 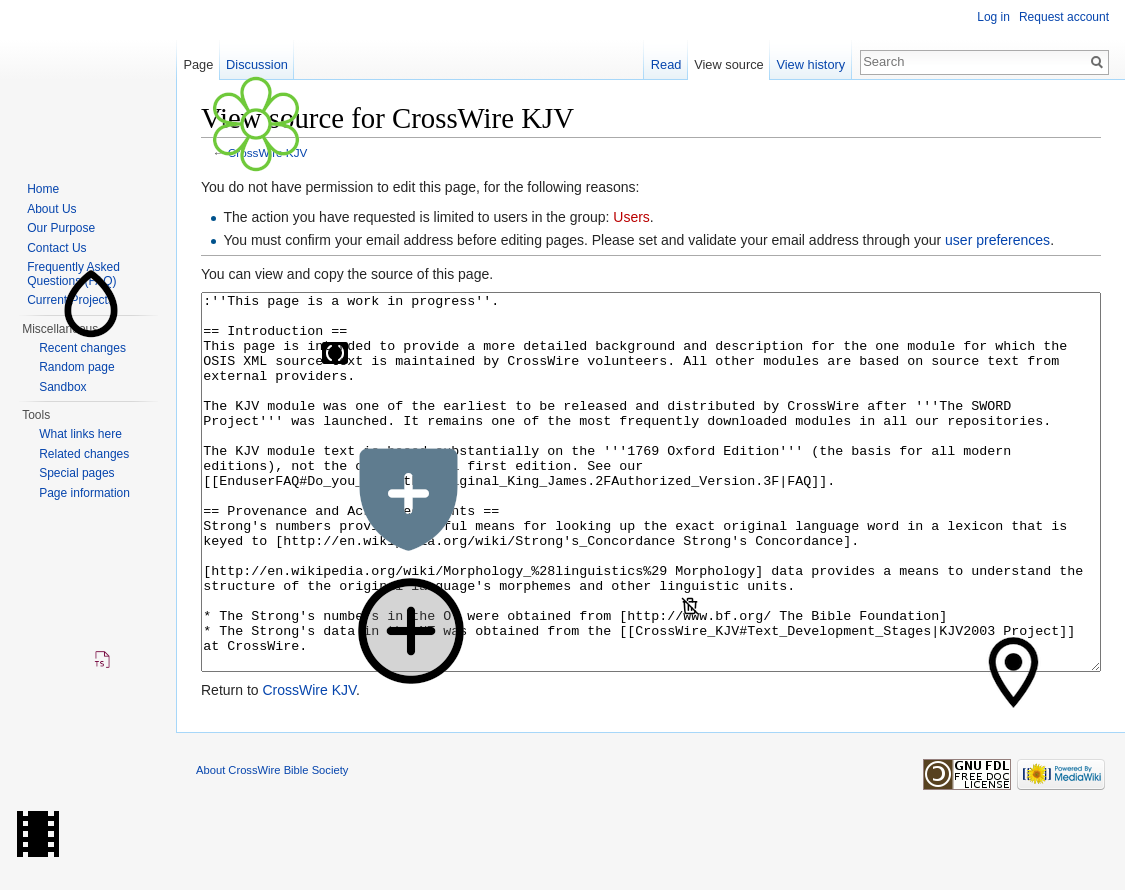 I want to click on delete function is disabled or unavailable, so click(x=690, y=606).